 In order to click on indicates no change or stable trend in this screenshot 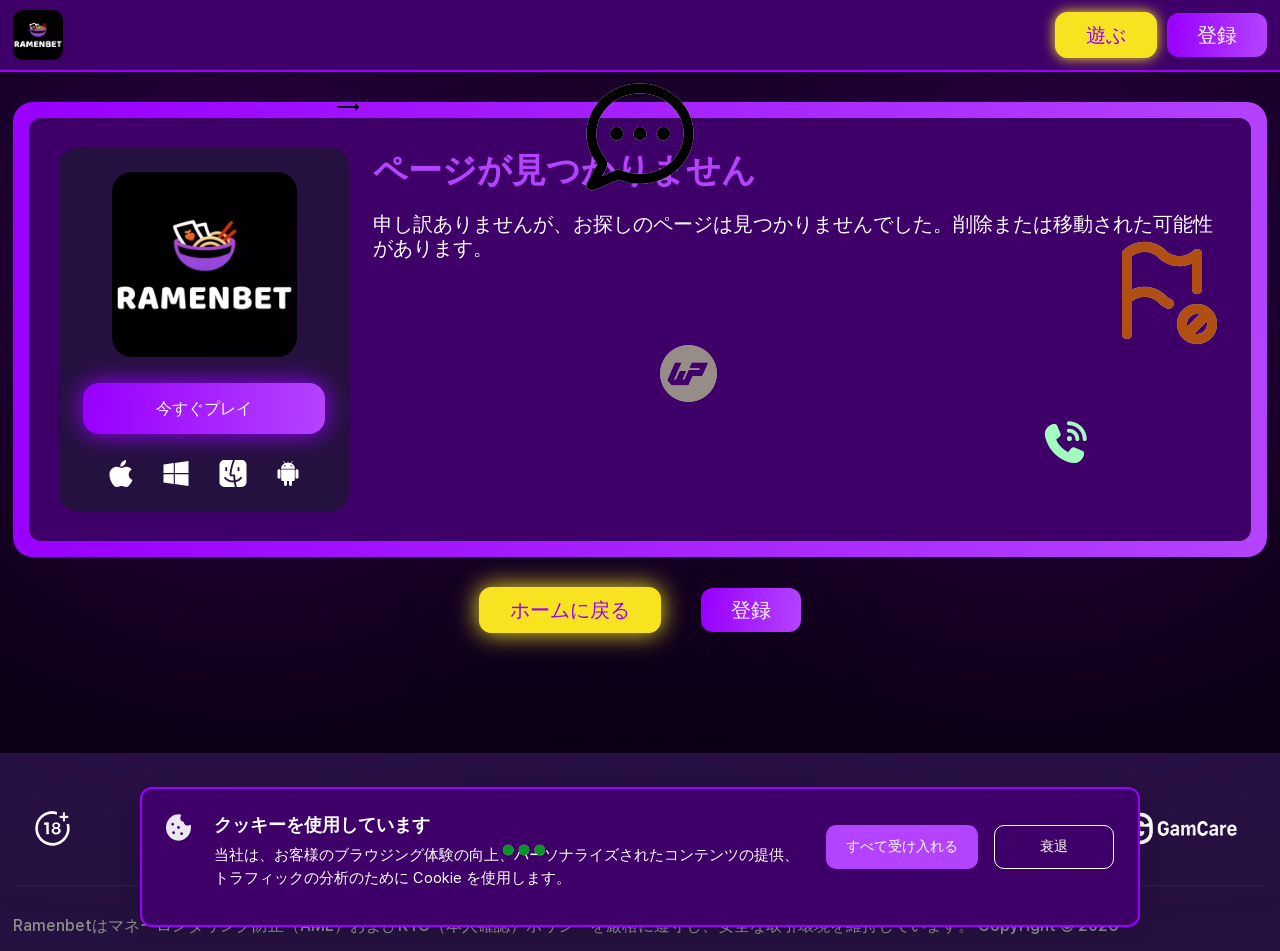, I will do `click(348, 107)`.